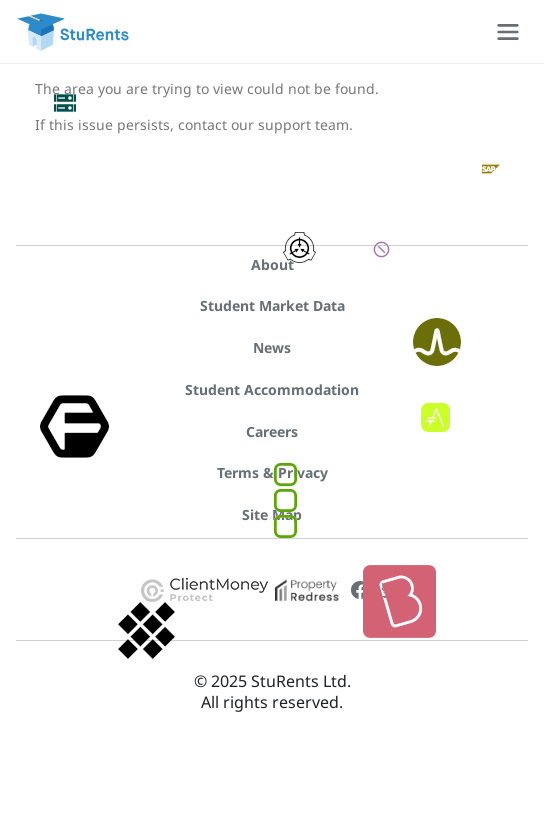  Describe the element at coordinates (65, 103) in the screenshot. I see `google cloud storage service logo` at that location.